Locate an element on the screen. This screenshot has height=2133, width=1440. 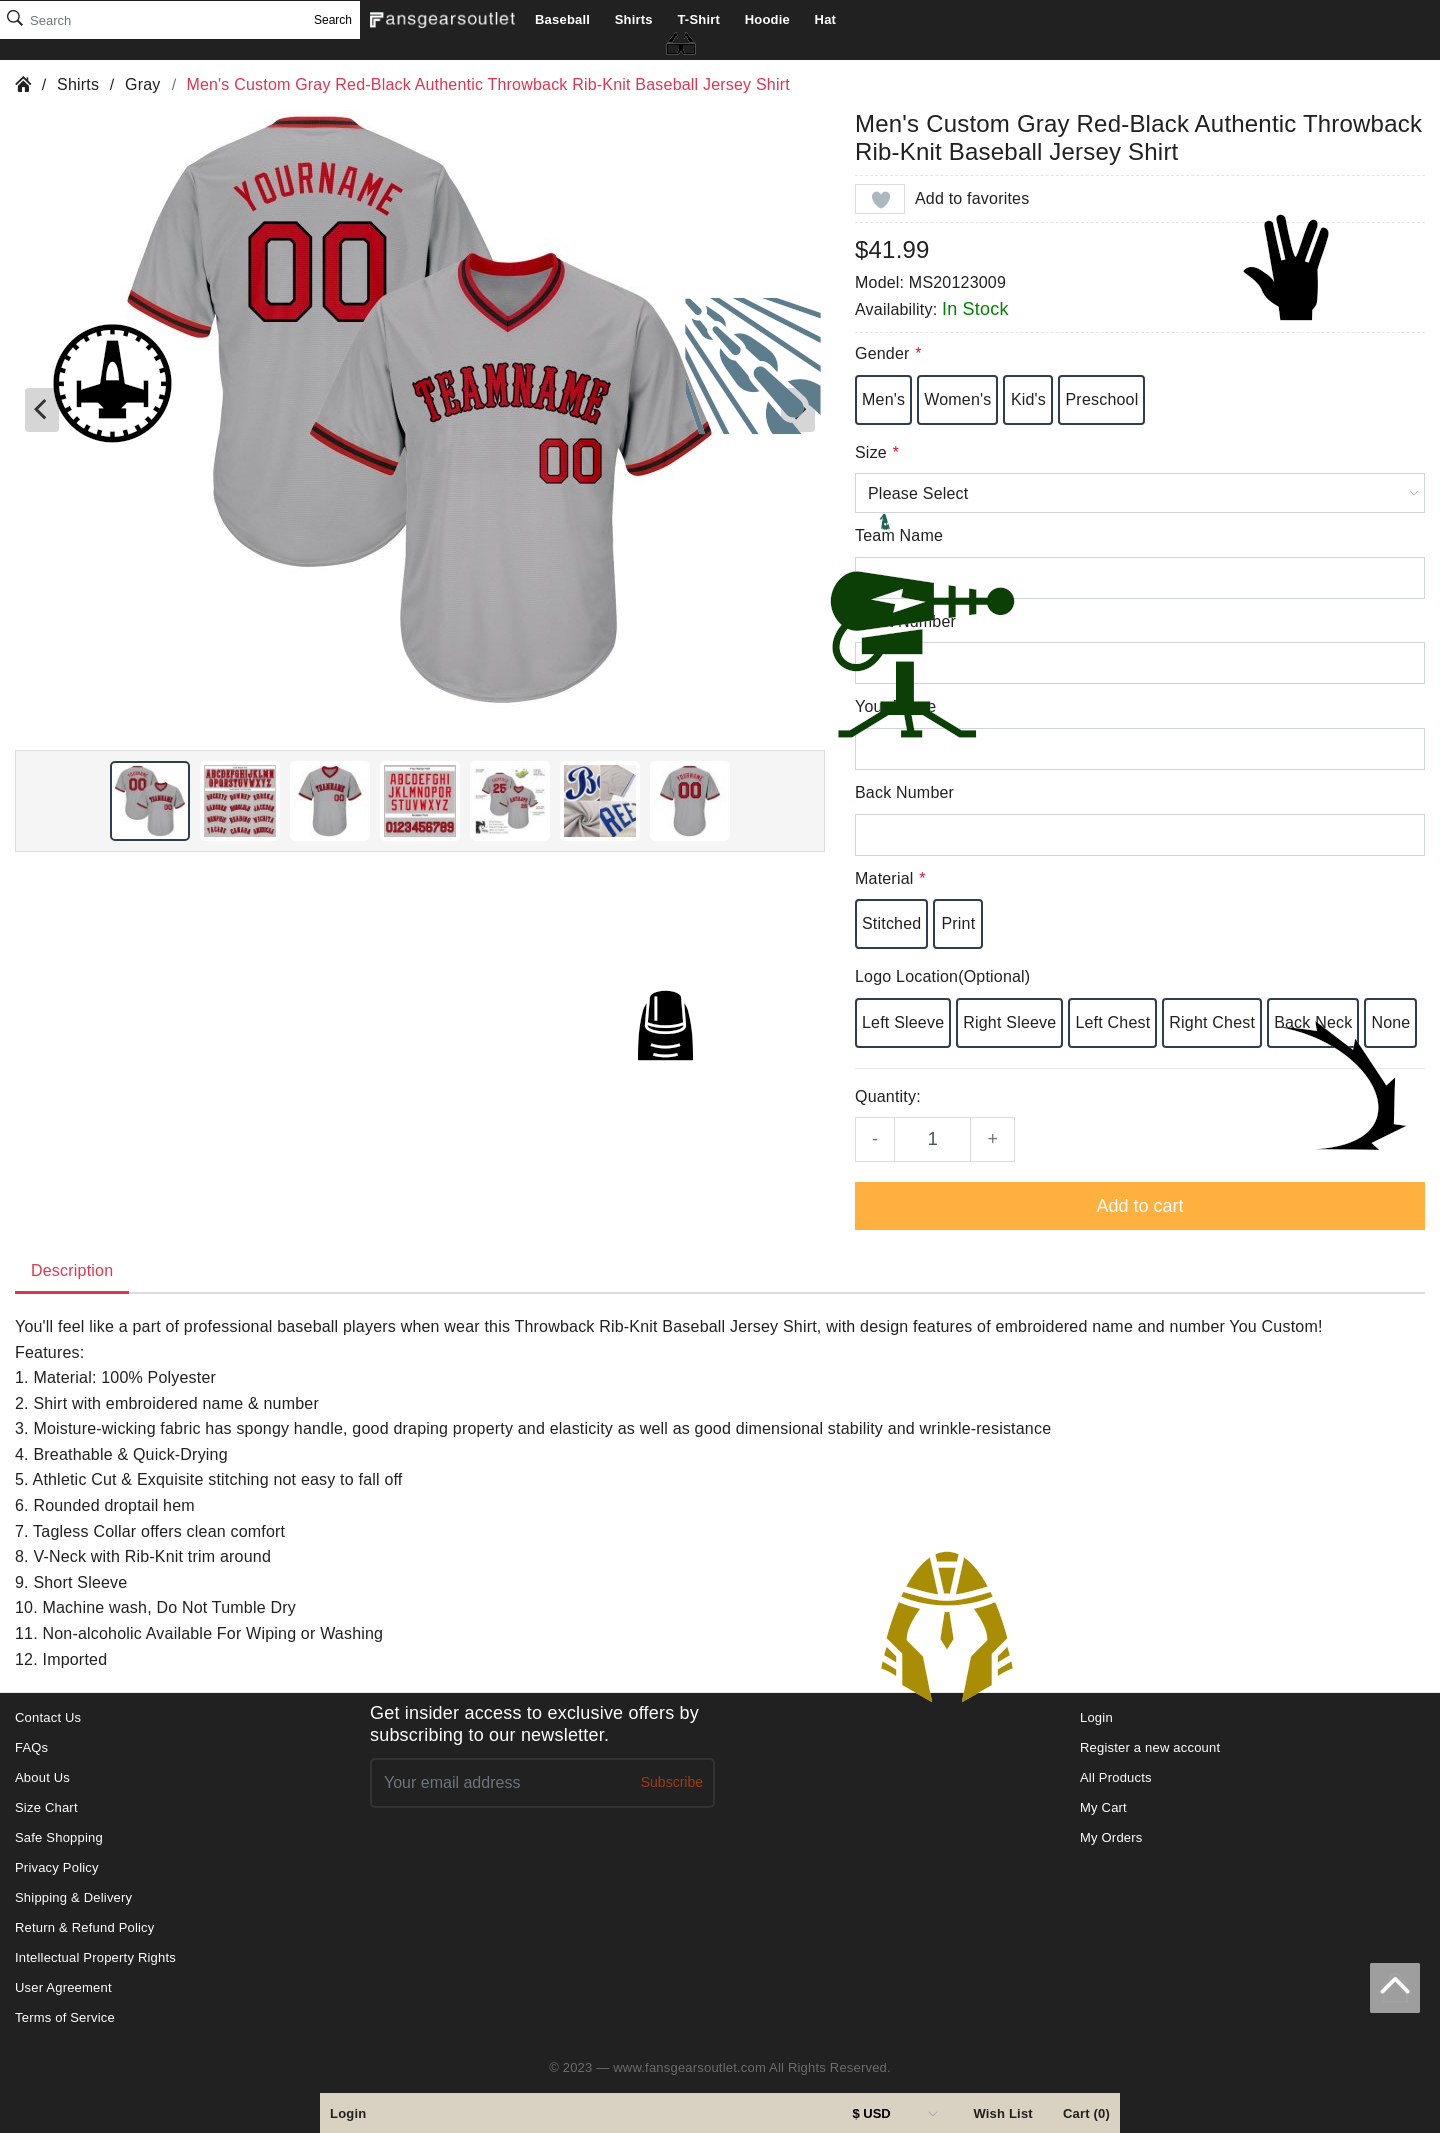
target lock or tracking indicator is located at coordinates (113, 384).